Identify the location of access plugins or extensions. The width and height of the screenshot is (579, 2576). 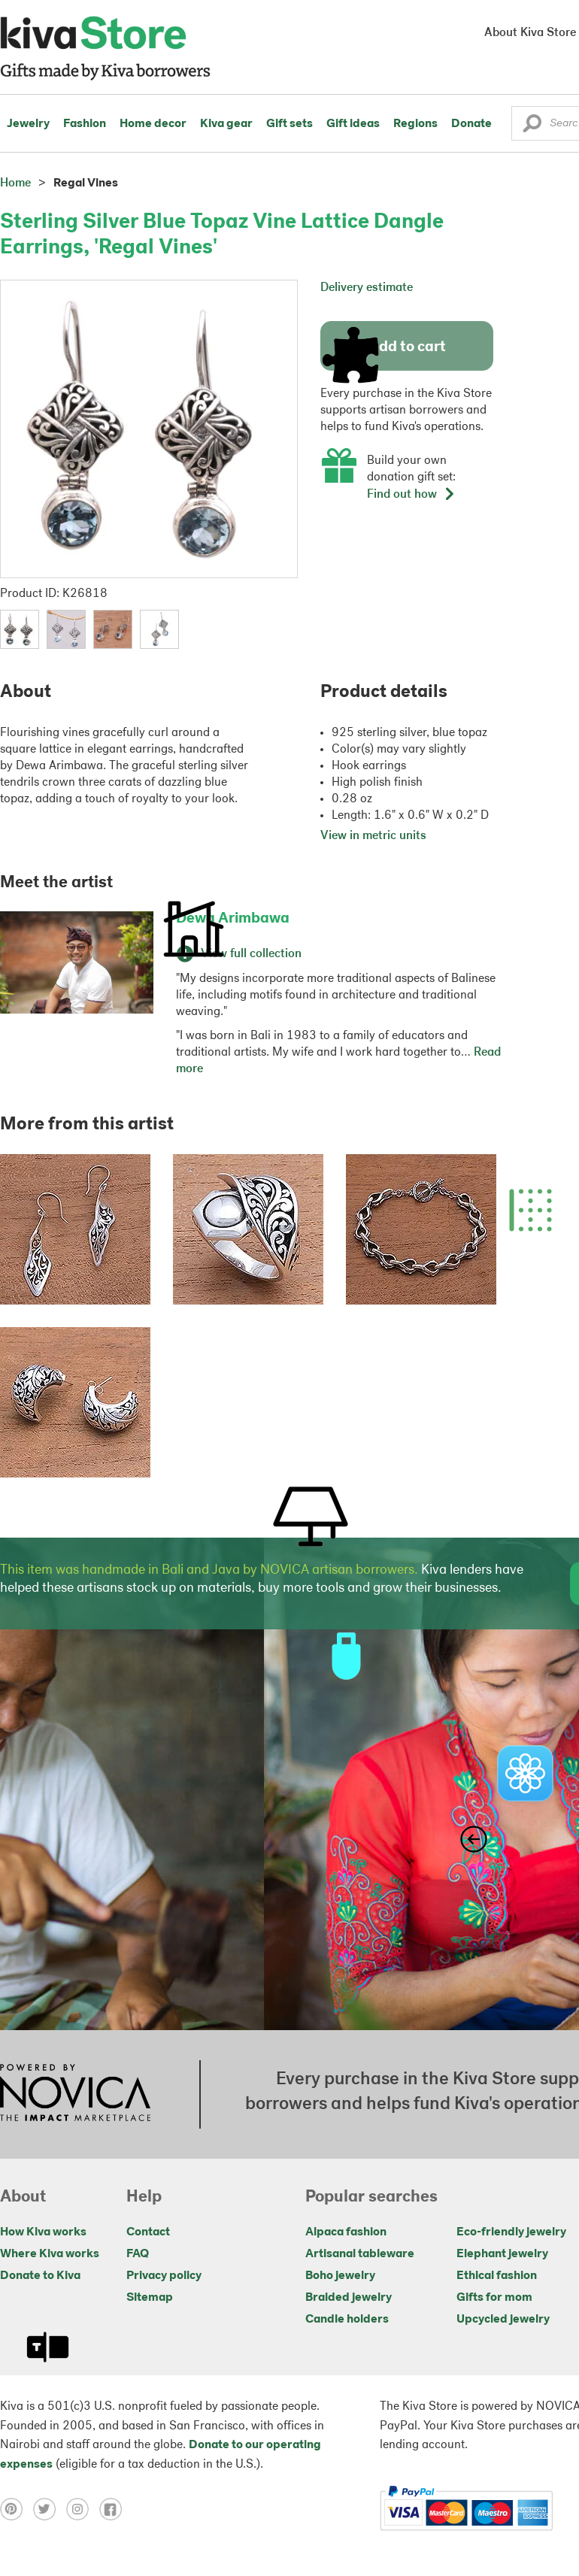
(351, 356).